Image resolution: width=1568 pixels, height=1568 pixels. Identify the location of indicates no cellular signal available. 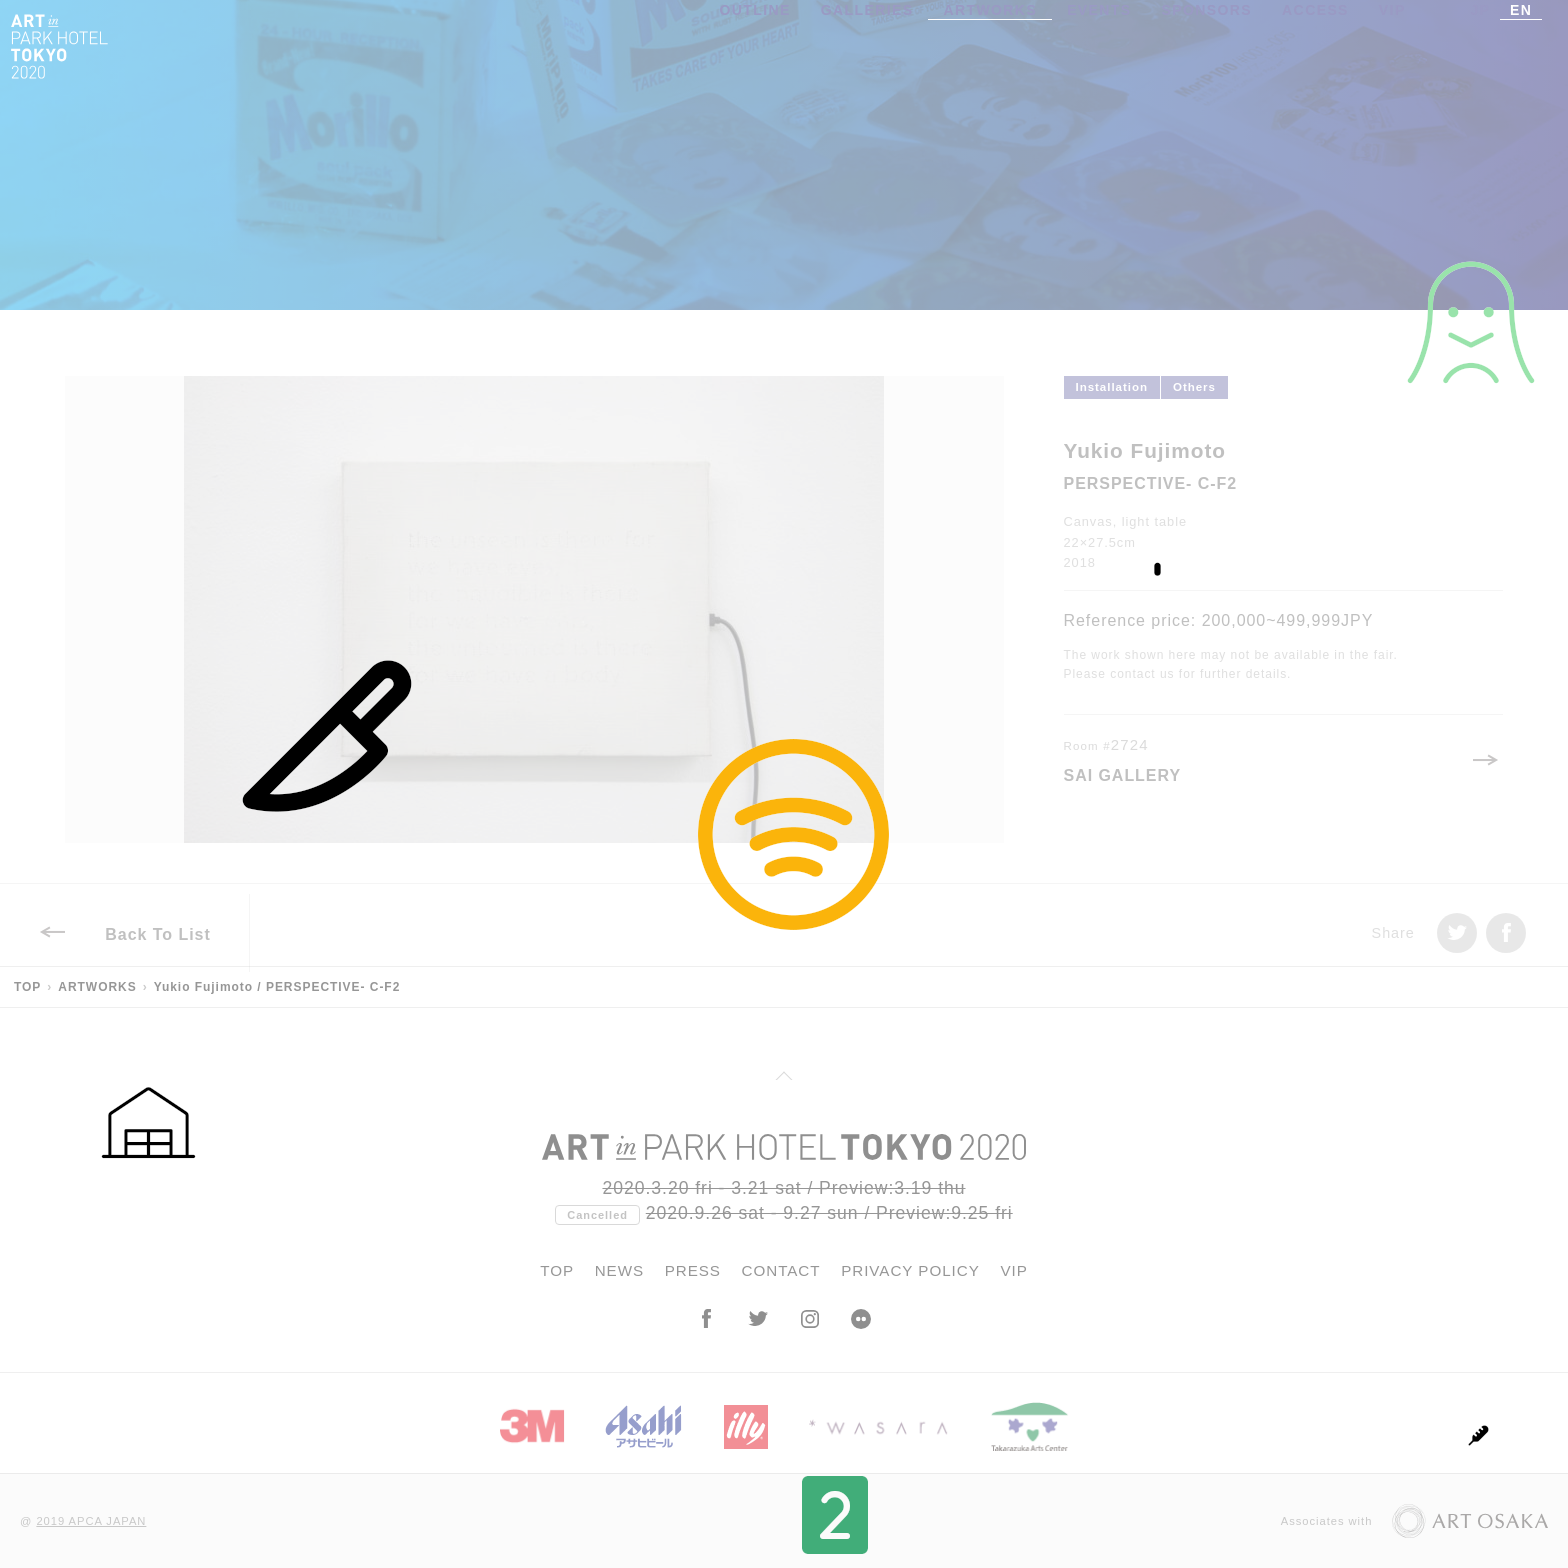
(1229, 514).